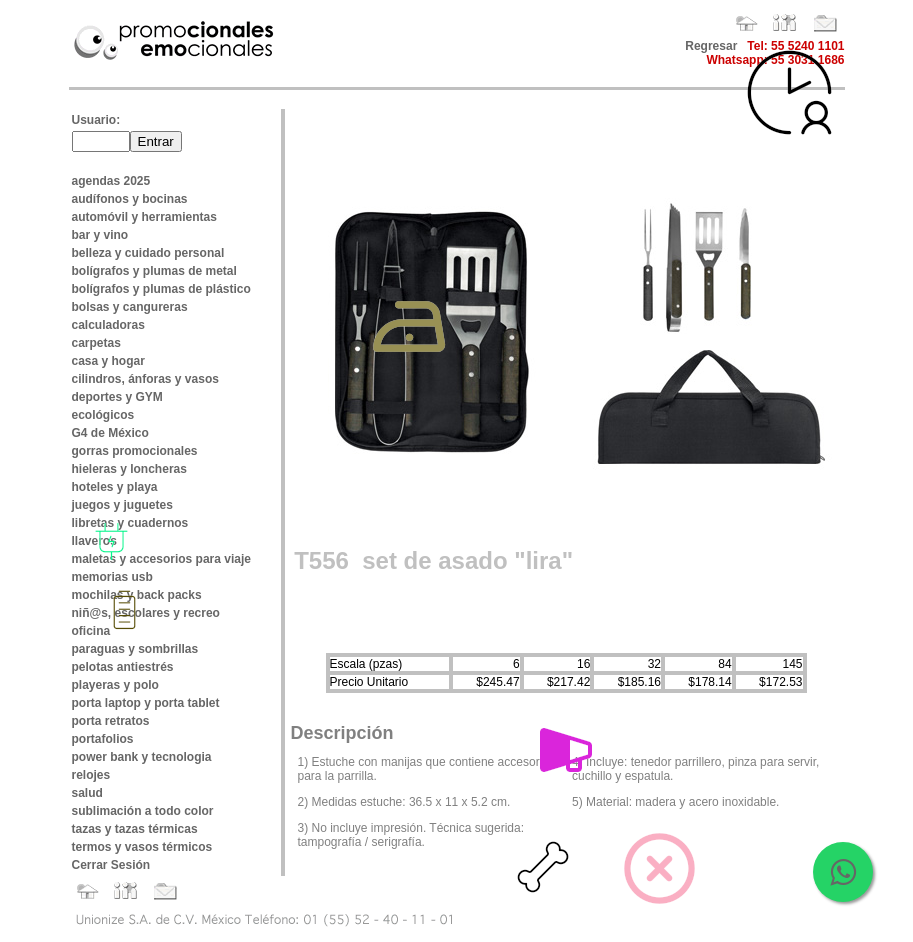 The width and height of the screenshot is (913, 942). Describe the element at coordinates (111, 541) in the screenshot. I see `indicates device is currently charging` at that location.